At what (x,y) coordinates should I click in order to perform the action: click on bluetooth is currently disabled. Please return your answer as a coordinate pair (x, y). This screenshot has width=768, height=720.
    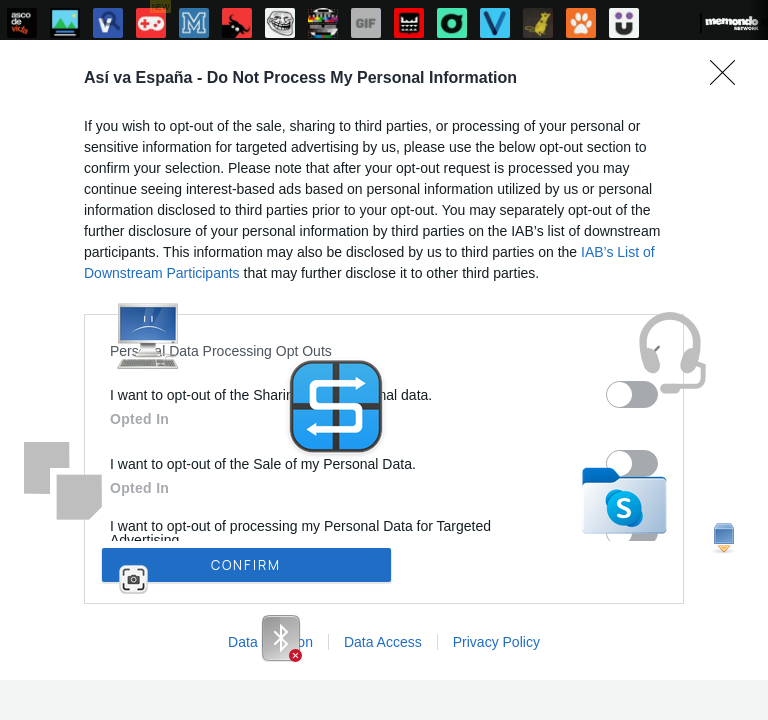
    Looking at the image, I should click on (281, 638).